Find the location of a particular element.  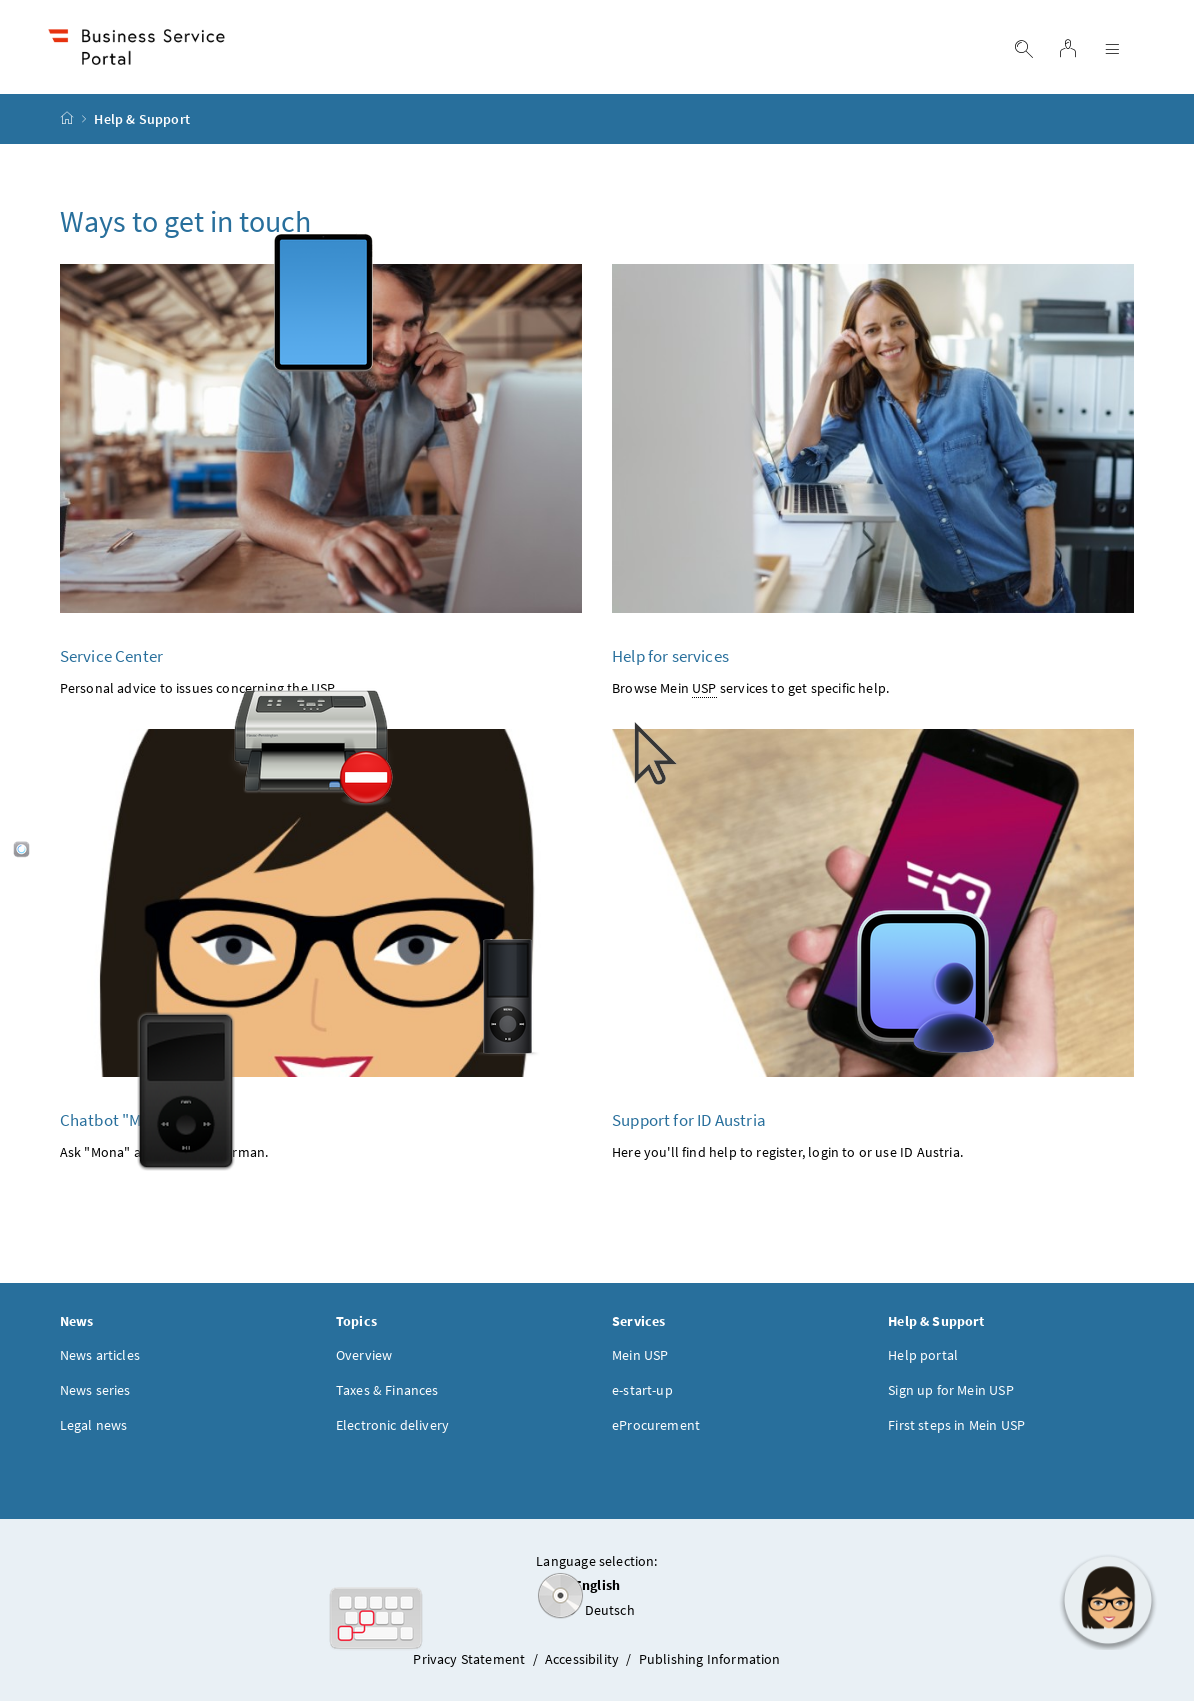

iPod classic device icon is located at coordinates (186, 1091).